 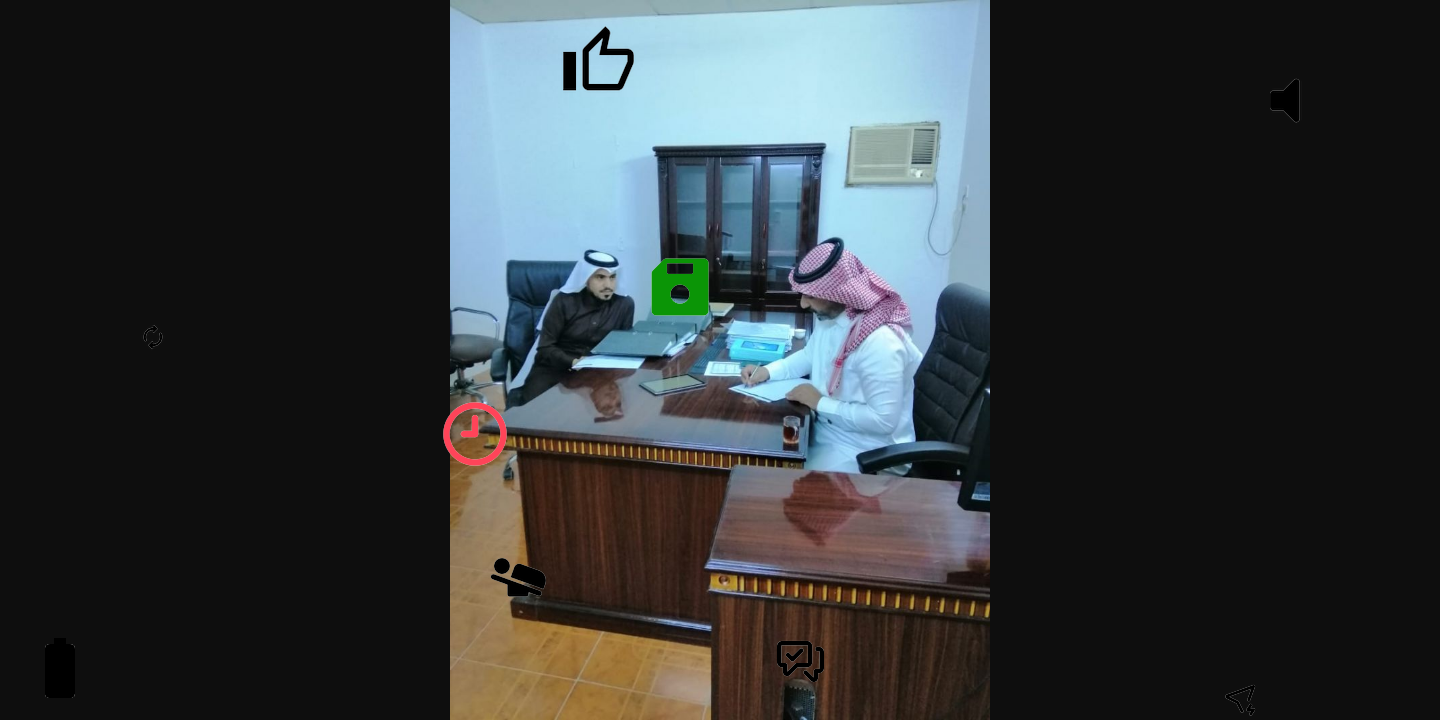 What do you see at coordinates (153, 337) in the screenshot?
I see `refresh or reload content` at bounding box center [153, 337].